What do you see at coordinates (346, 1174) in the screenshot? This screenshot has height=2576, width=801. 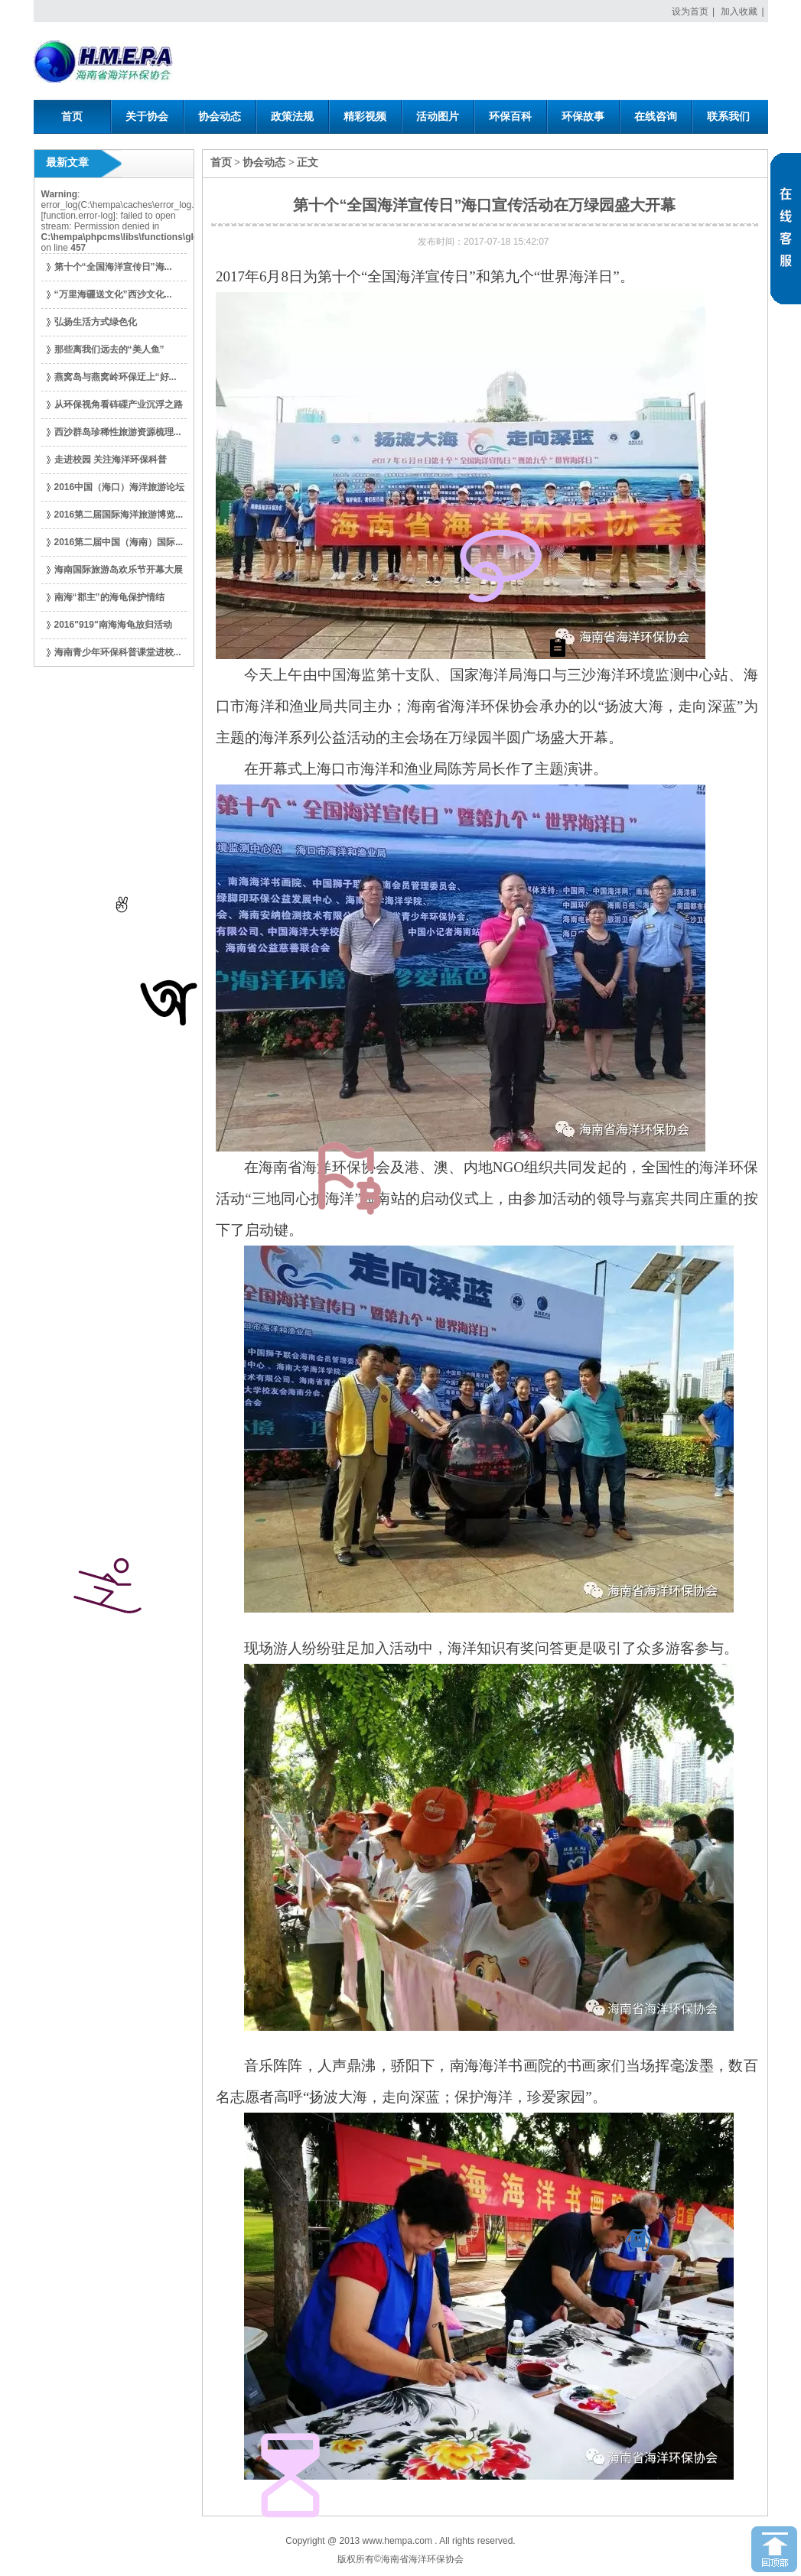 I see `flag or mark a bitcoin transaction` at bounding box center [346, 1174].